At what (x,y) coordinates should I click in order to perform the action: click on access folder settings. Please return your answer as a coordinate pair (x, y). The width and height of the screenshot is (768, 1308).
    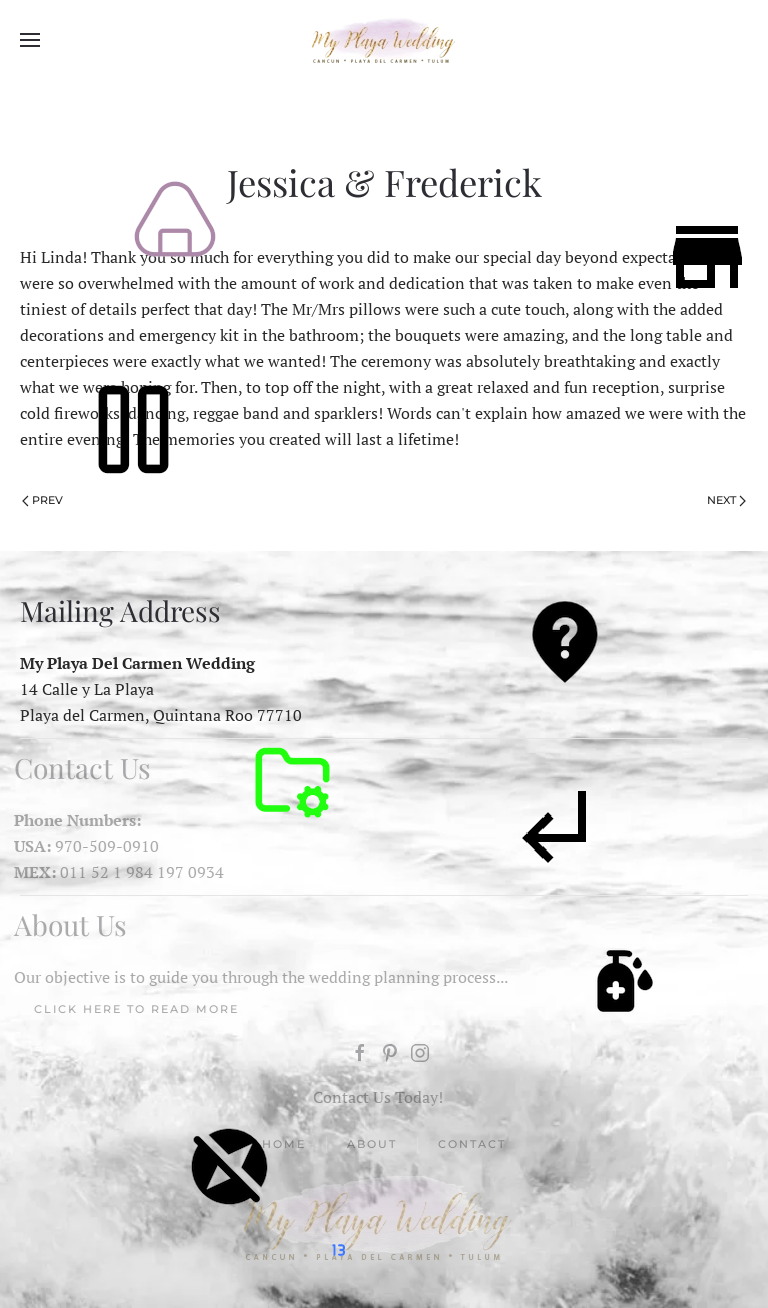
    Looking at the image, I should click on (292, 781).